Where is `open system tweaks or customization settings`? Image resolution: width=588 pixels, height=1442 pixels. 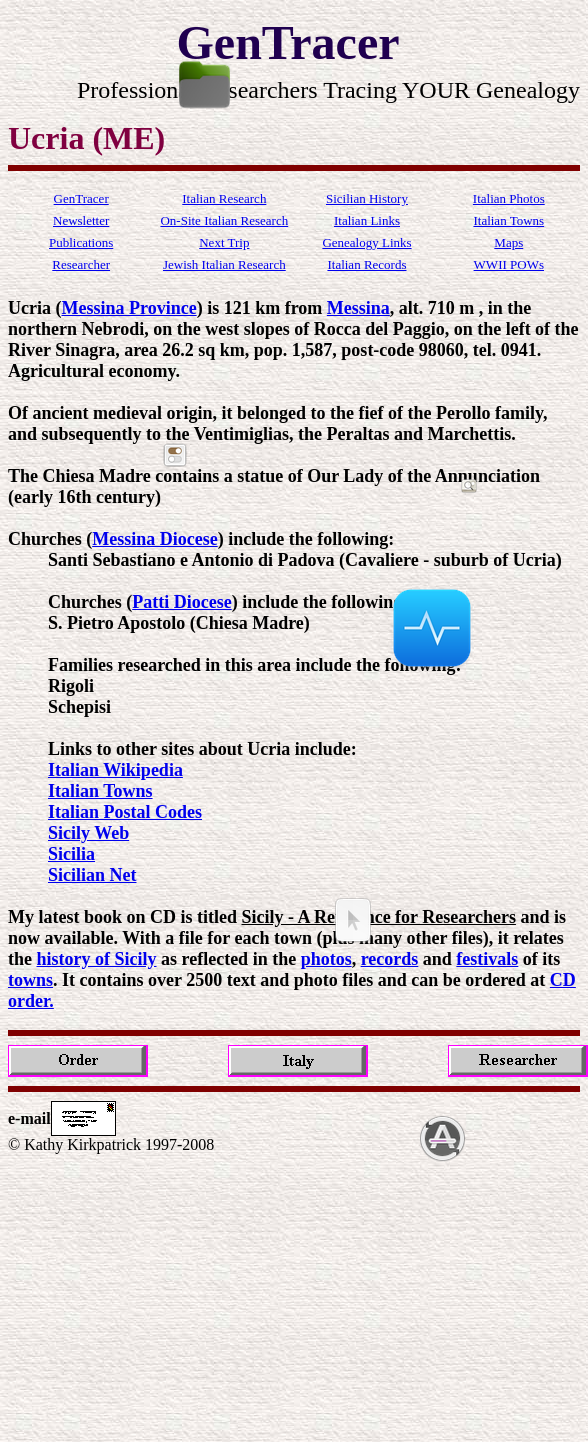 open system tweaks or customization settings is located at coordinates (175, 455).